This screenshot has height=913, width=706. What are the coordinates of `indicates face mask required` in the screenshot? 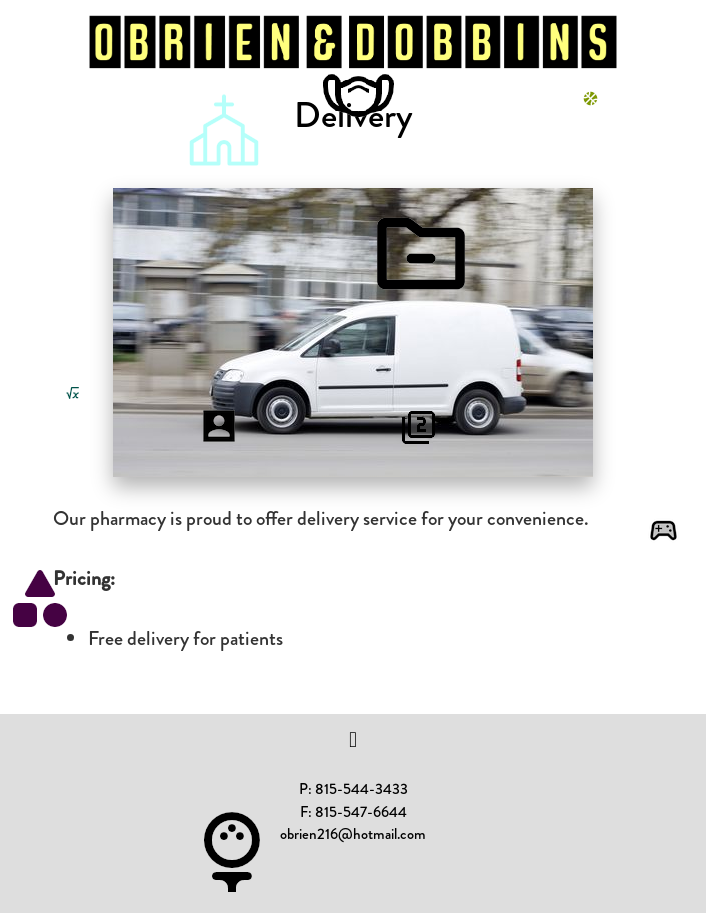 It's located at (358, 95).